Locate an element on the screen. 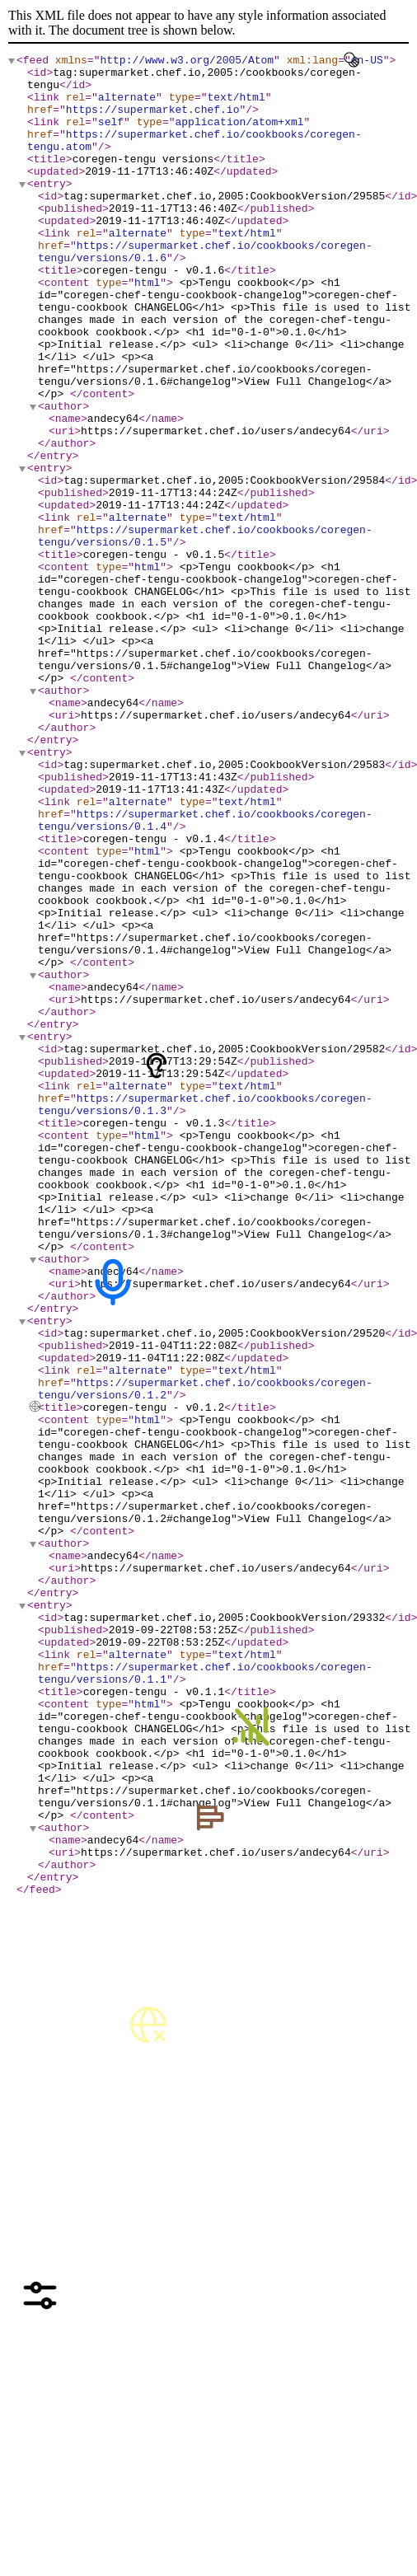 The image size is (417, 2576). subtract one shape from another is located at coordinates (351, 59).